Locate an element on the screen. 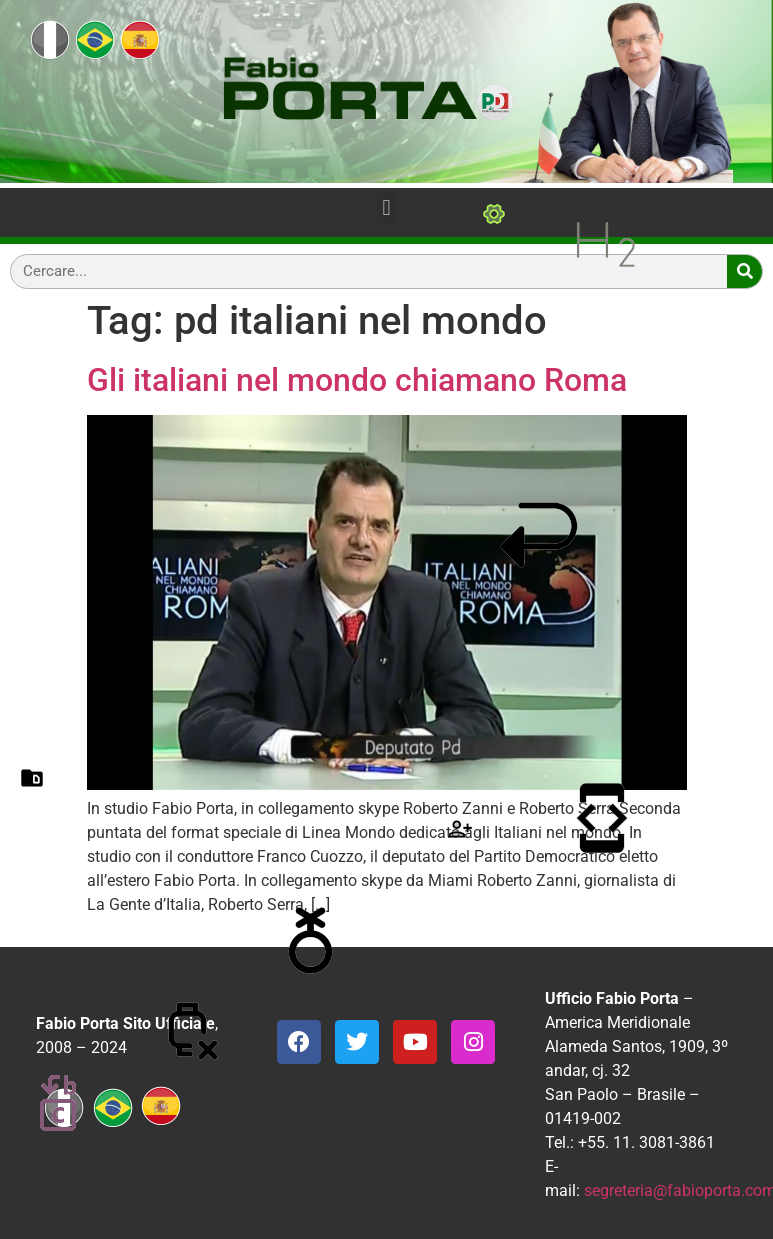 This screenshot has height=1239, width=773. enable developer mode on device is located at coordinates (602, 818).